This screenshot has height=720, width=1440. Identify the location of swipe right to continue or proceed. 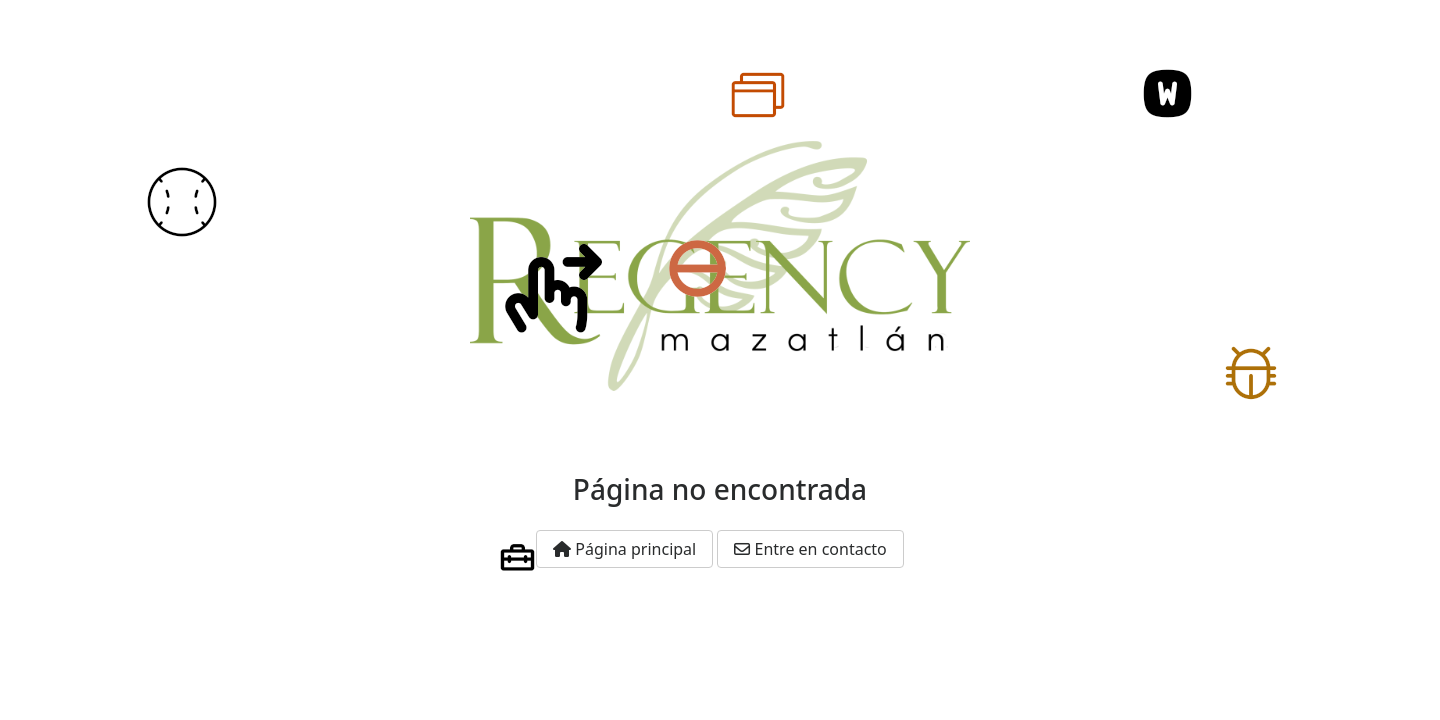
(549, 291).